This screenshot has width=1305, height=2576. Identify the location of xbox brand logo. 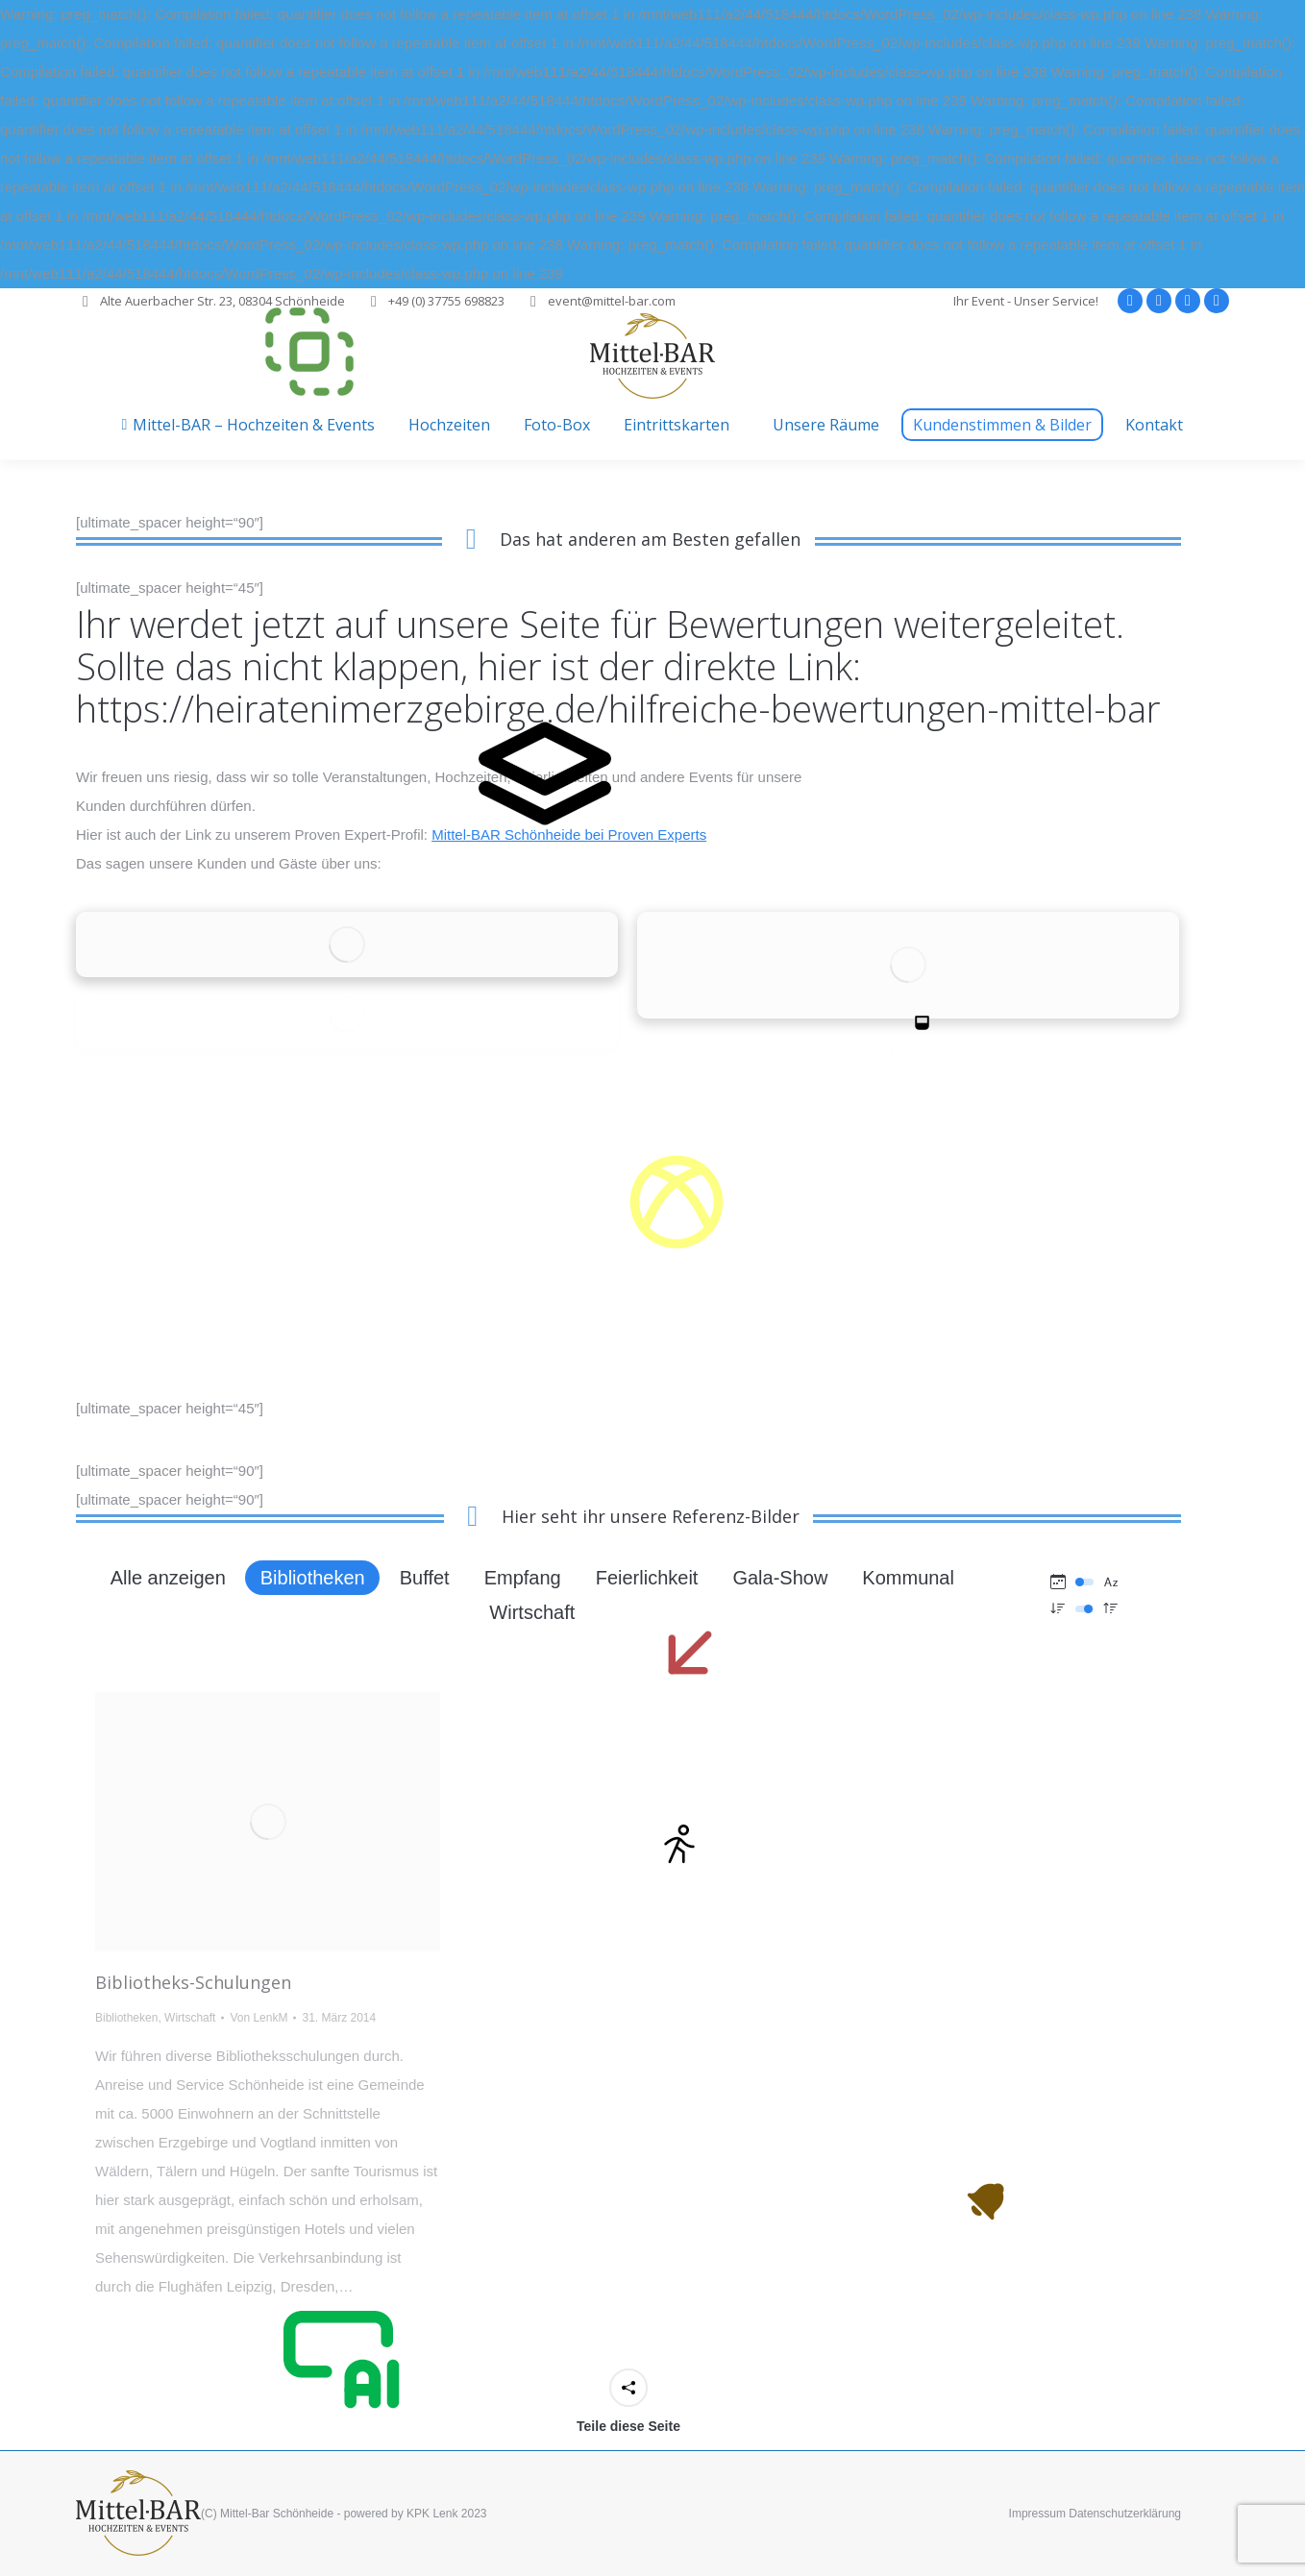
(677, 1202).